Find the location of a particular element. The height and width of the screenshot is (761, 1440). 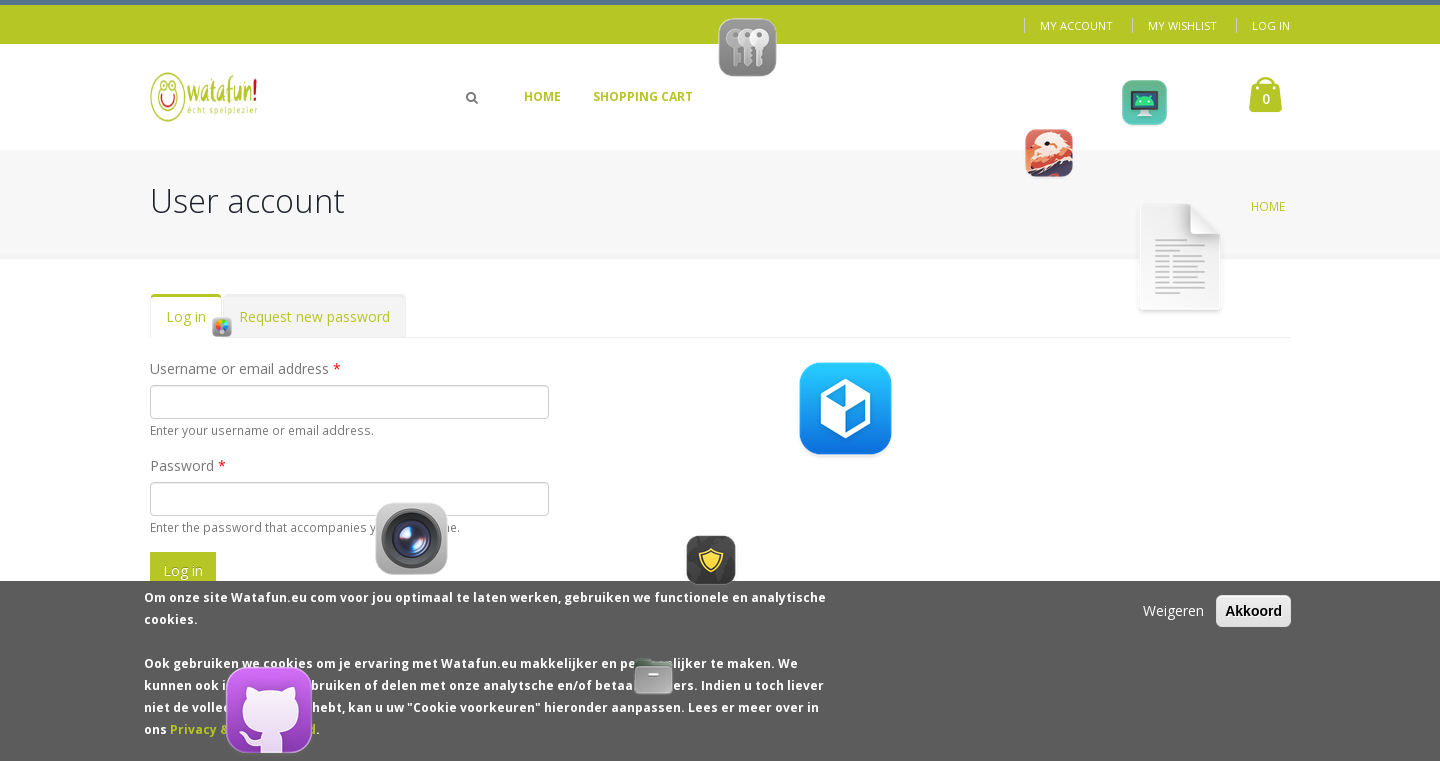

open vpn settings and preferences is located at coordinates (711, 561).